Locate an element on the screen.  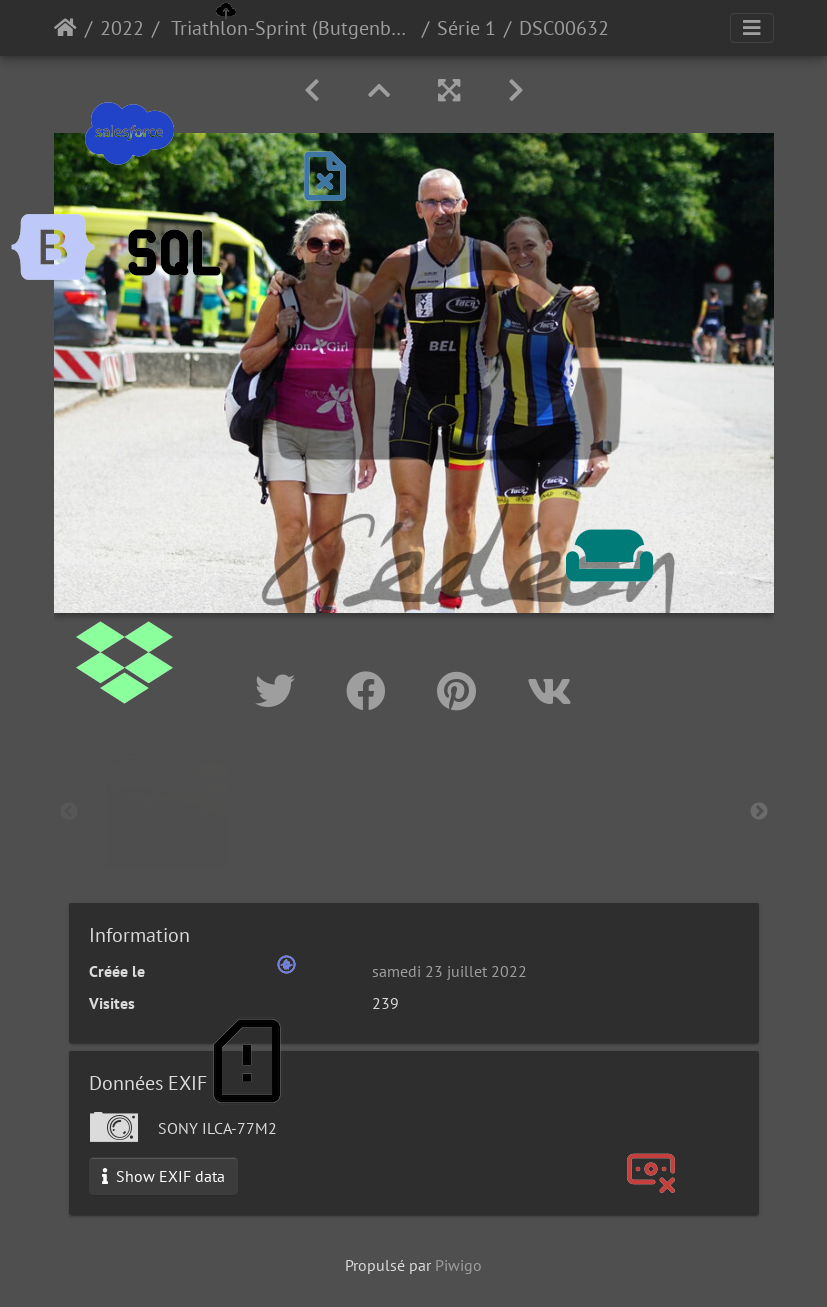
creative commons sampling plus license indicator is located at coordinates (286, 964).